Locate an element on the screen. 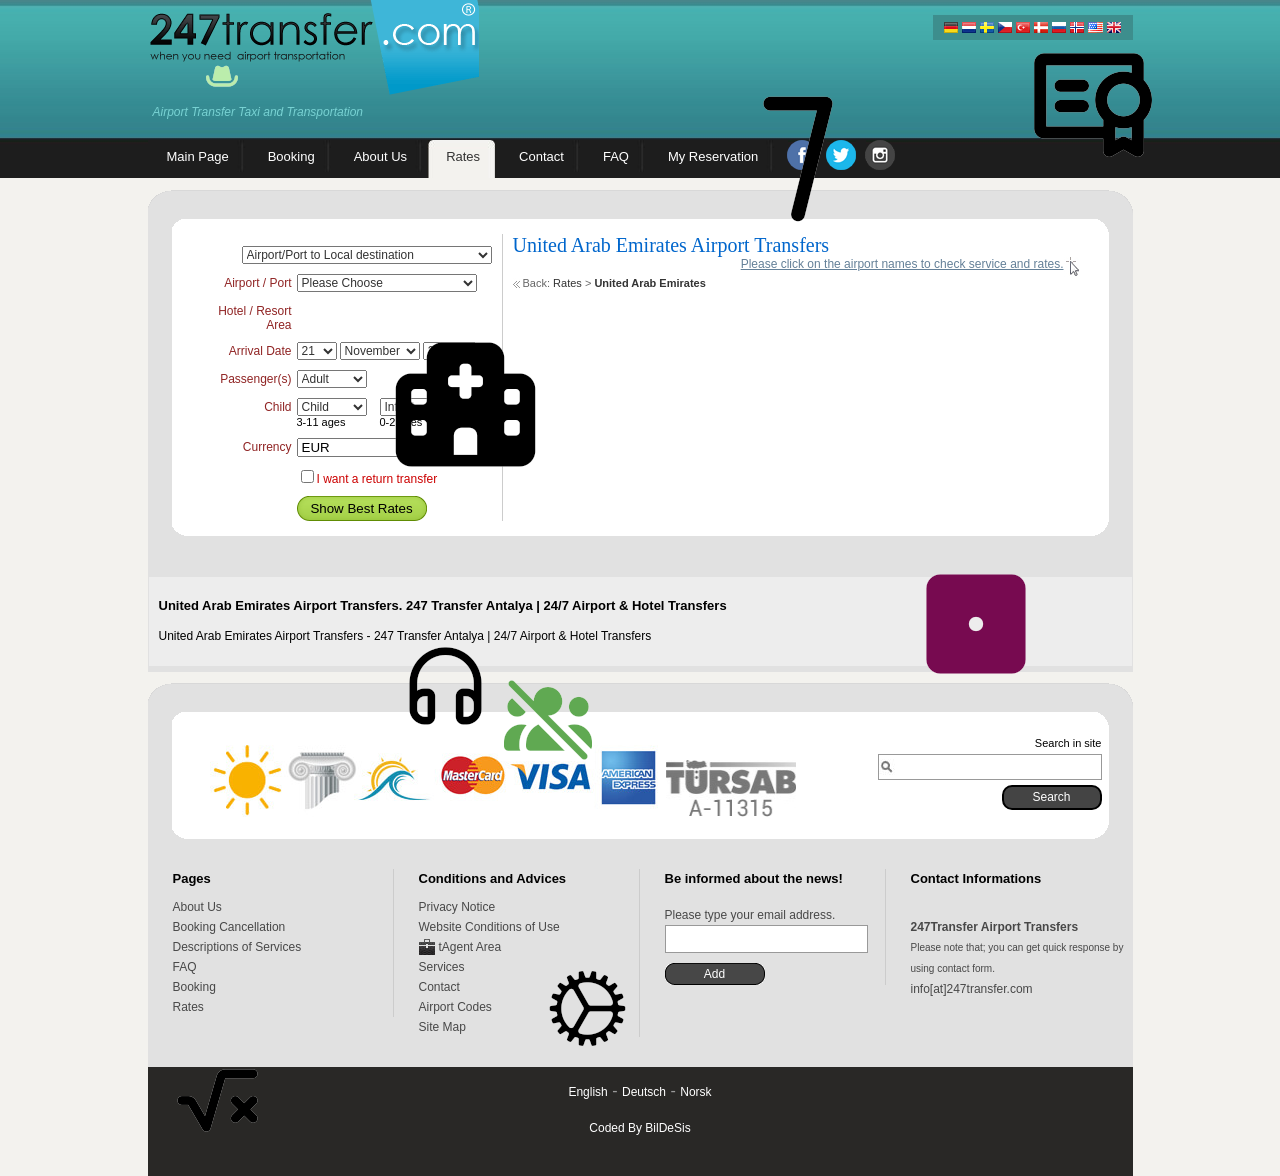 The image size is (1280, 1176). view your certificates or credentials is located at coordinates (1089, 100).